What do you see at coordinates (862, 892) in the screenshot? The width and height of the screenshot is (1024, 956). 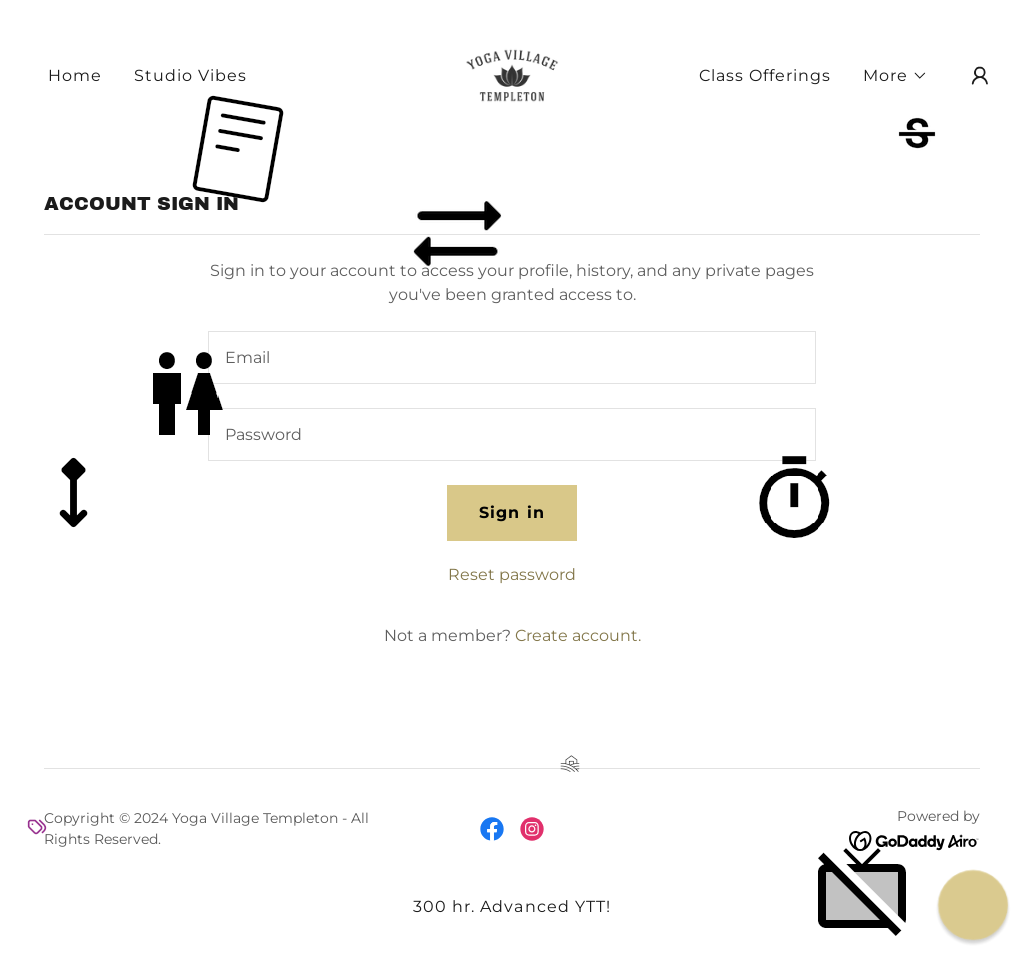 I see `tv is currently off or unavailable` at bounding box center [862, 892].